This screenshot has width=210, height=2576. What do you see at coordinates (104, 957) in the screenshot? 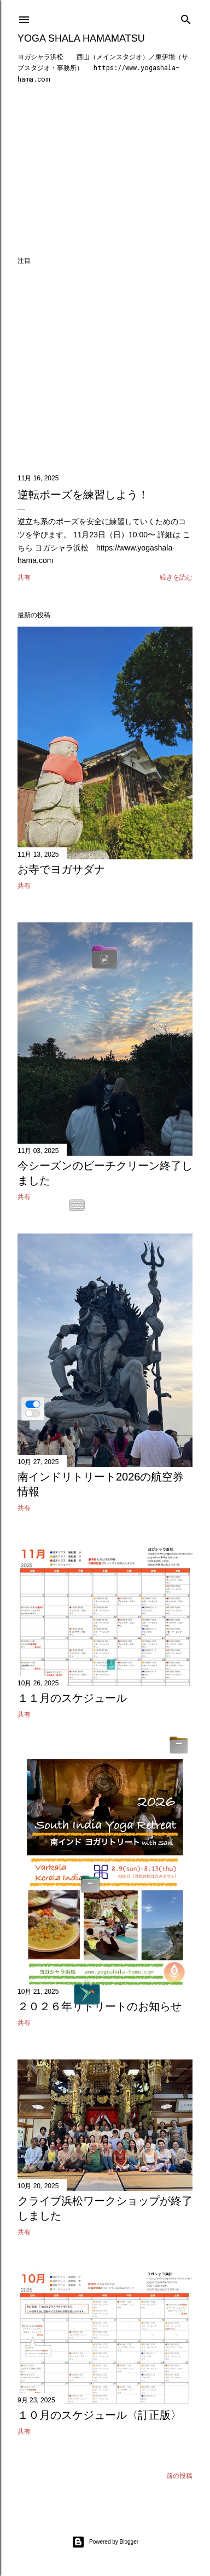
I see `open your documents folder` at bounding box center [104, 957].